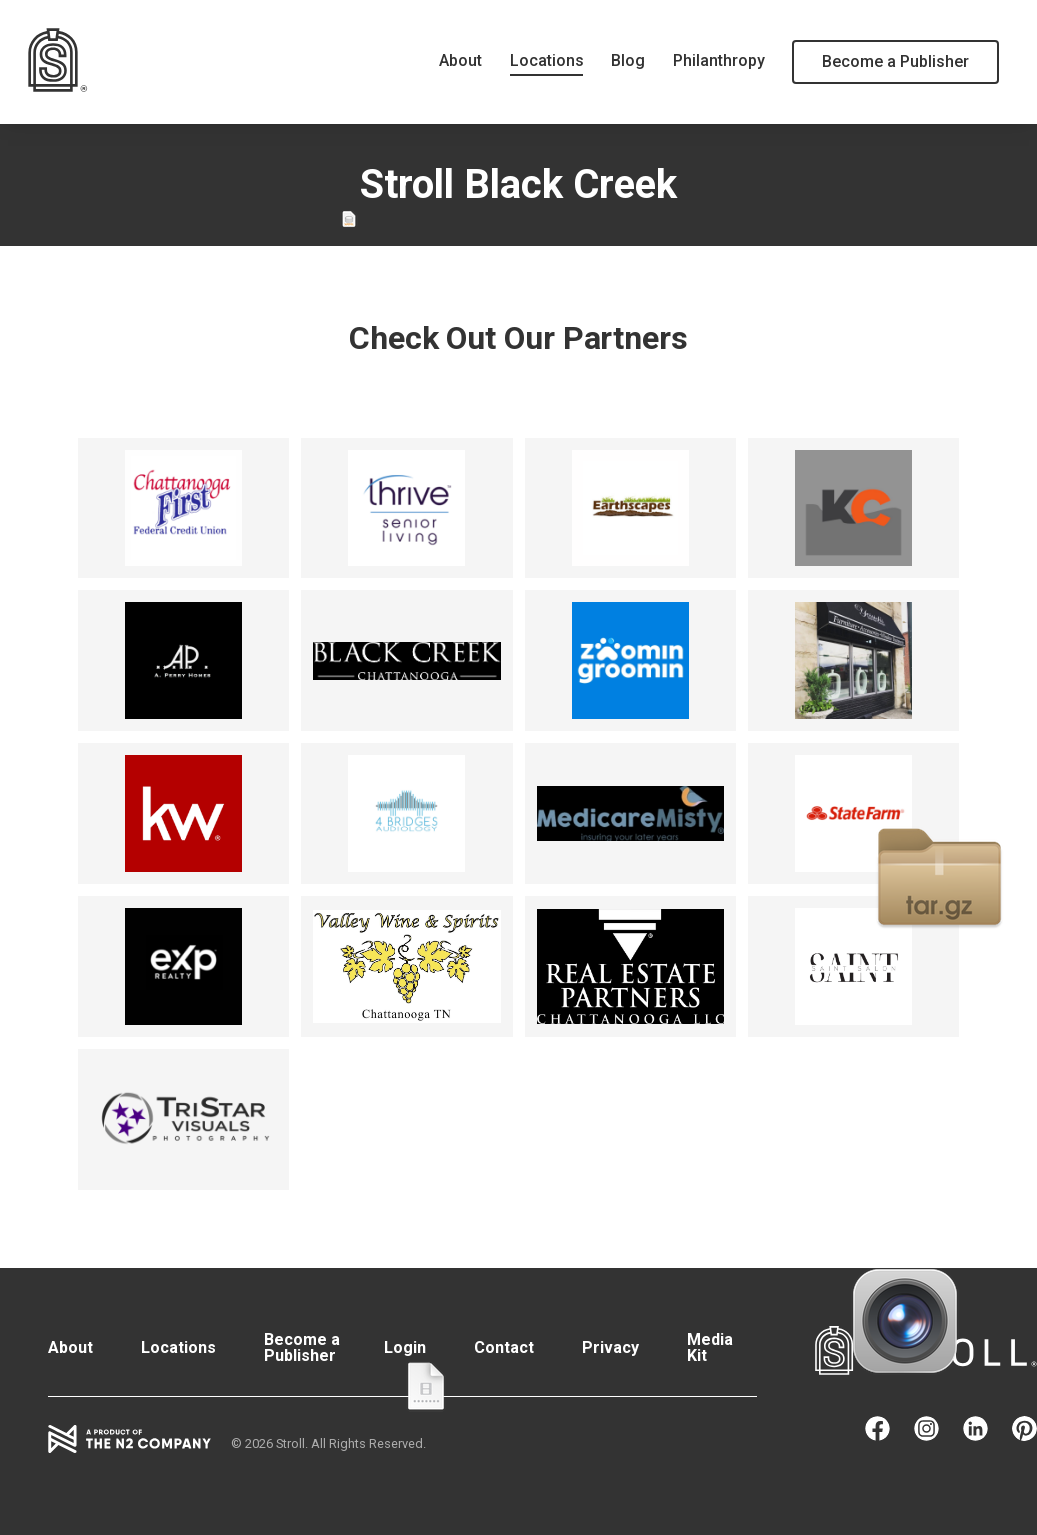  Describe the element at coordinates (349, 219) in the screenshot. I see `a yaml configuration file` at that location.